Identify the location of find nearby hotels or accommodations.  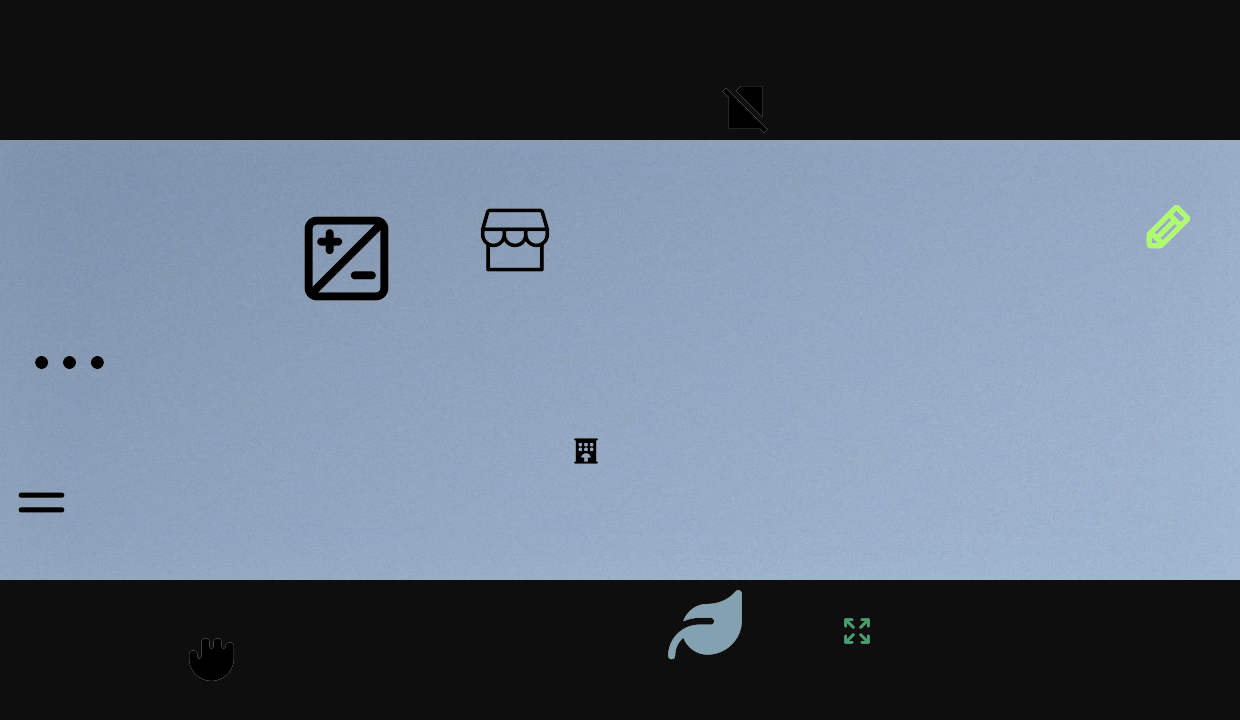
(586, 451).